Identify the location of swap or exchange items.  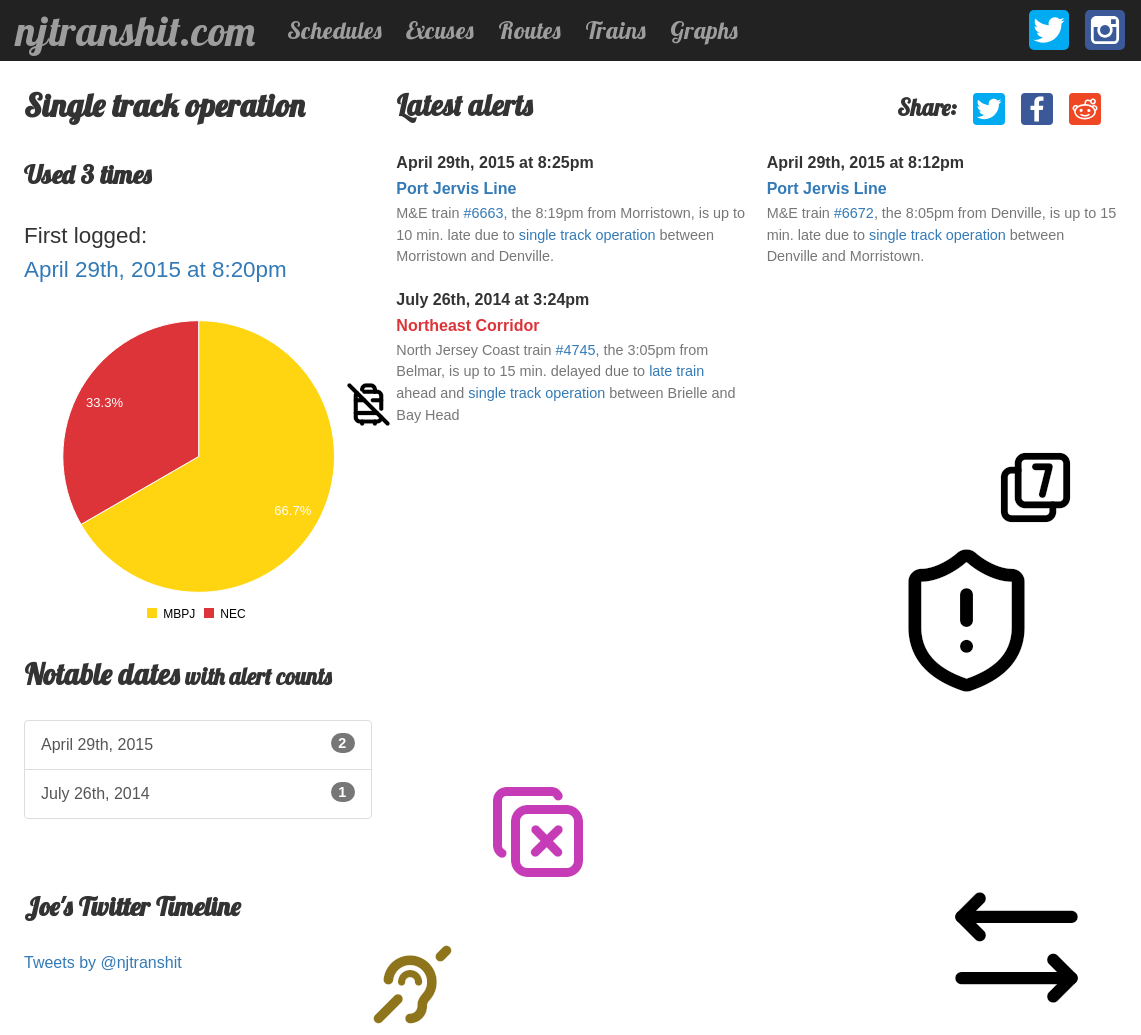
(1016, 947).